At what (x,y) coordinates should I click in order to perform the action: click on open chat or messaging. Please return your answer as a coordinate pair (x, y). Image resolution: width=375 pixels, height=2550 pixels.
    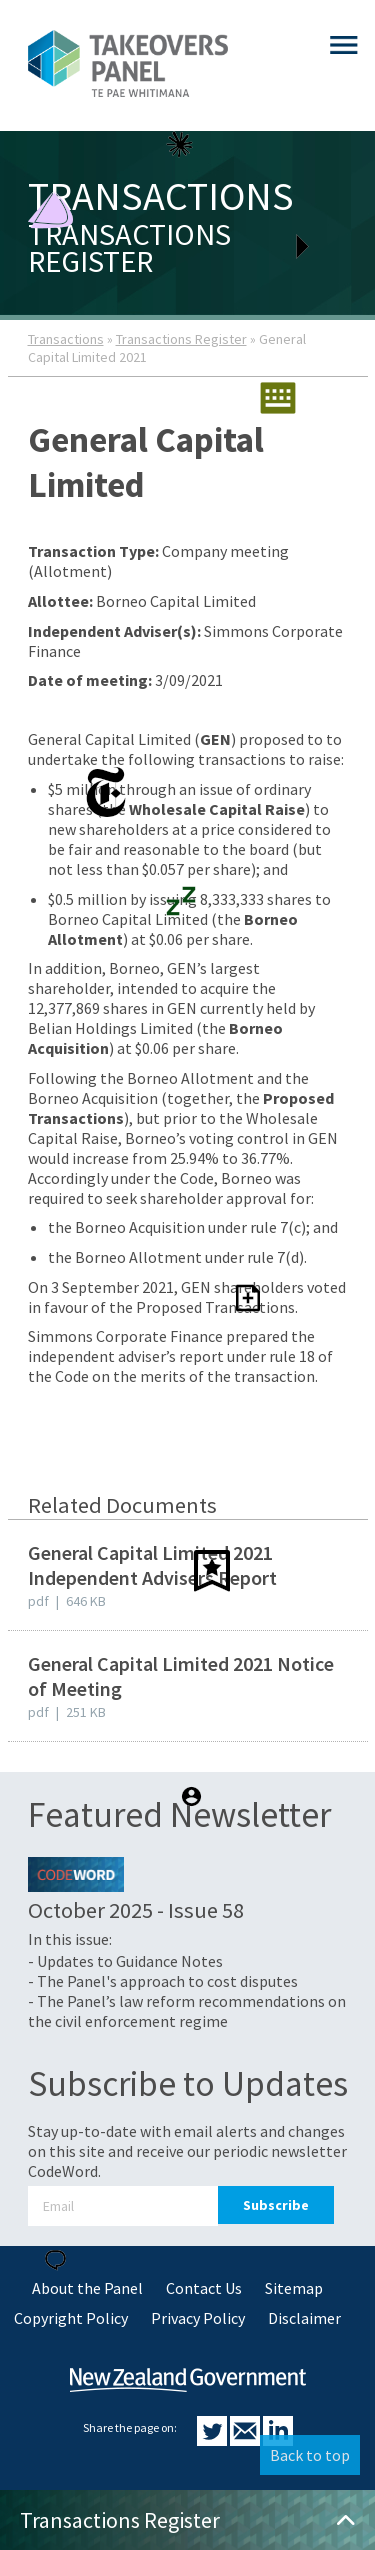
    Looking at the image, I should click on (55, 2259).